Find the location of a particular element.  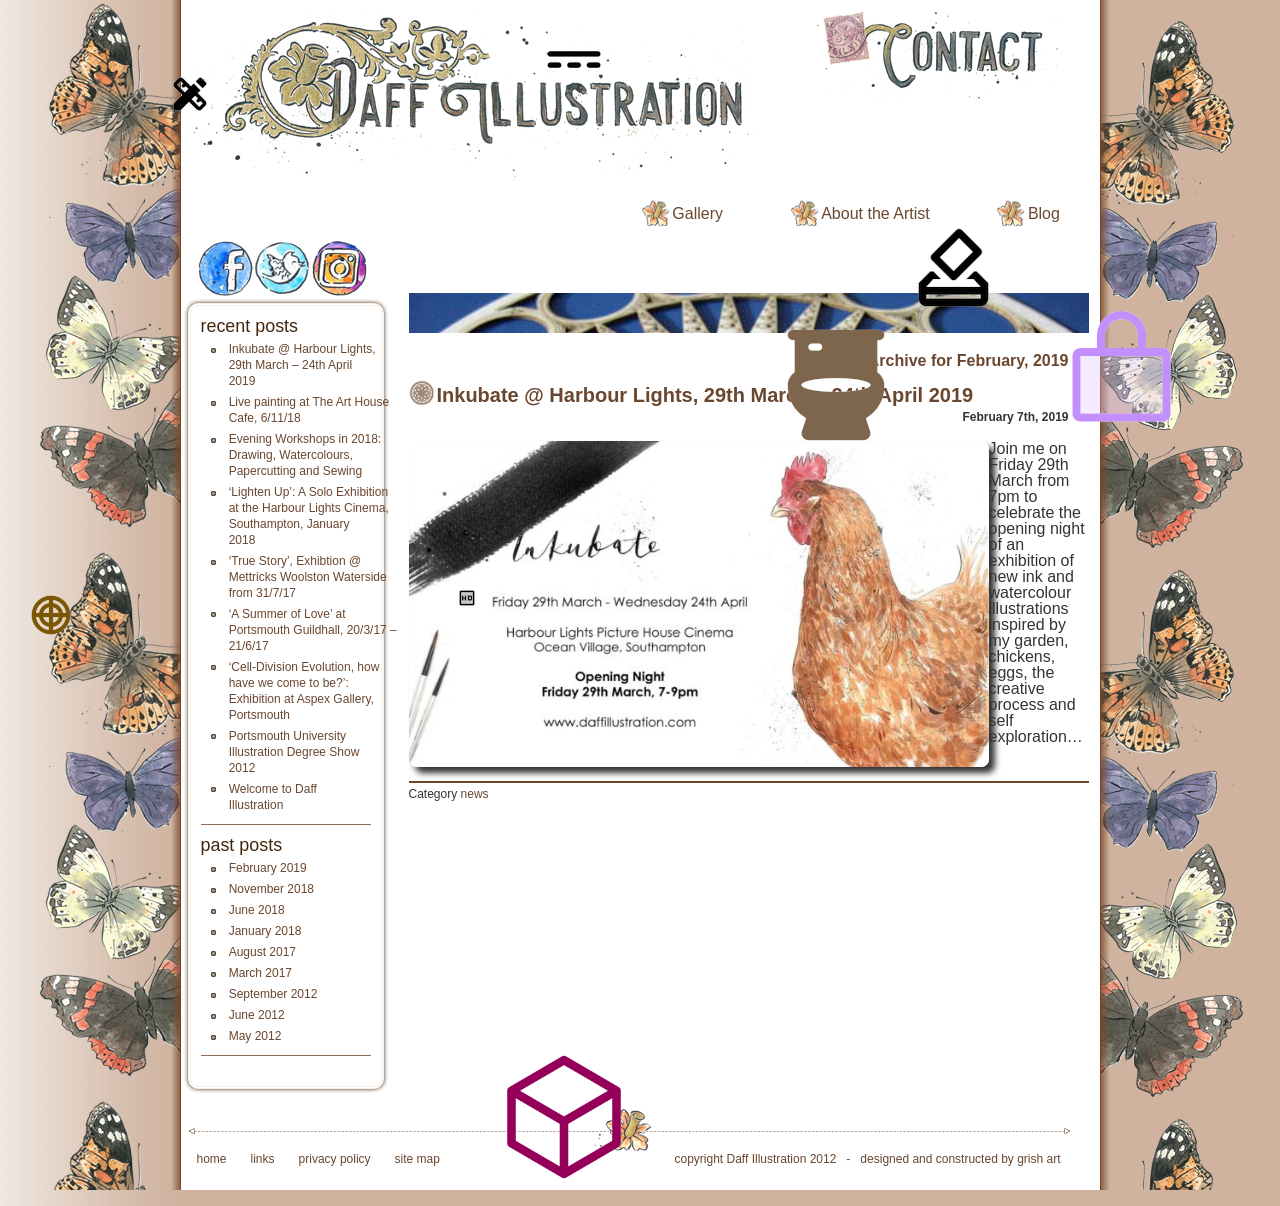

indicates a locked or secured item is located at coordinates (1121, 372).